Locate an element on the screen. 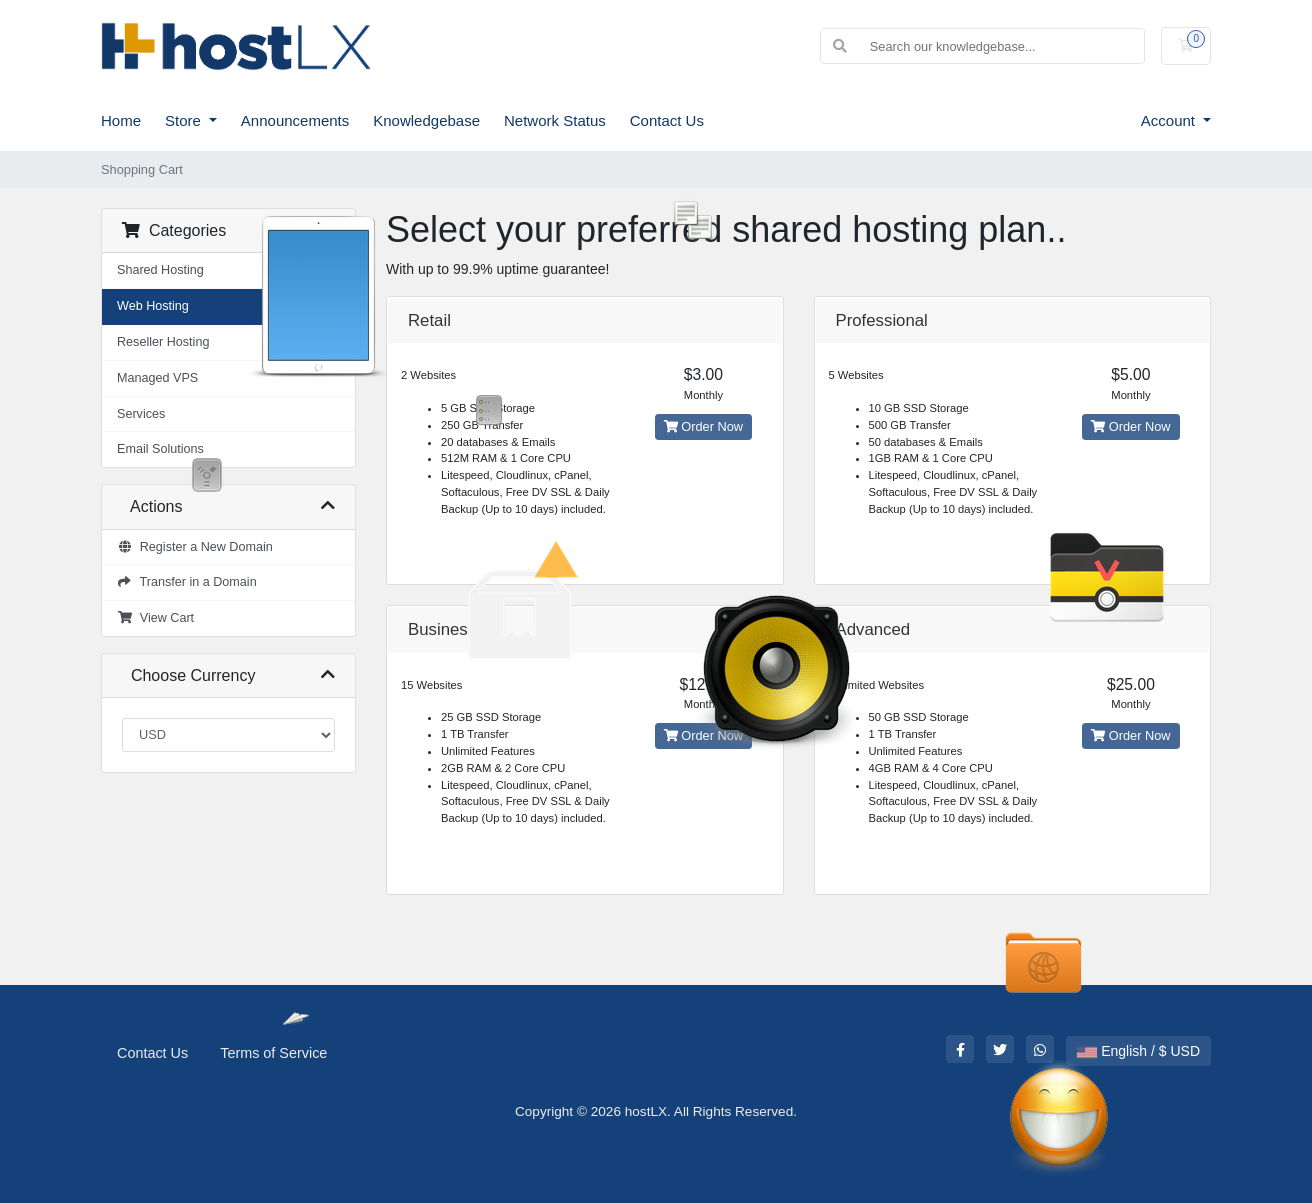 The width and height of the screenshot is (1312, 1203). indicates important software updates are available is located at coordinates (519, 599).